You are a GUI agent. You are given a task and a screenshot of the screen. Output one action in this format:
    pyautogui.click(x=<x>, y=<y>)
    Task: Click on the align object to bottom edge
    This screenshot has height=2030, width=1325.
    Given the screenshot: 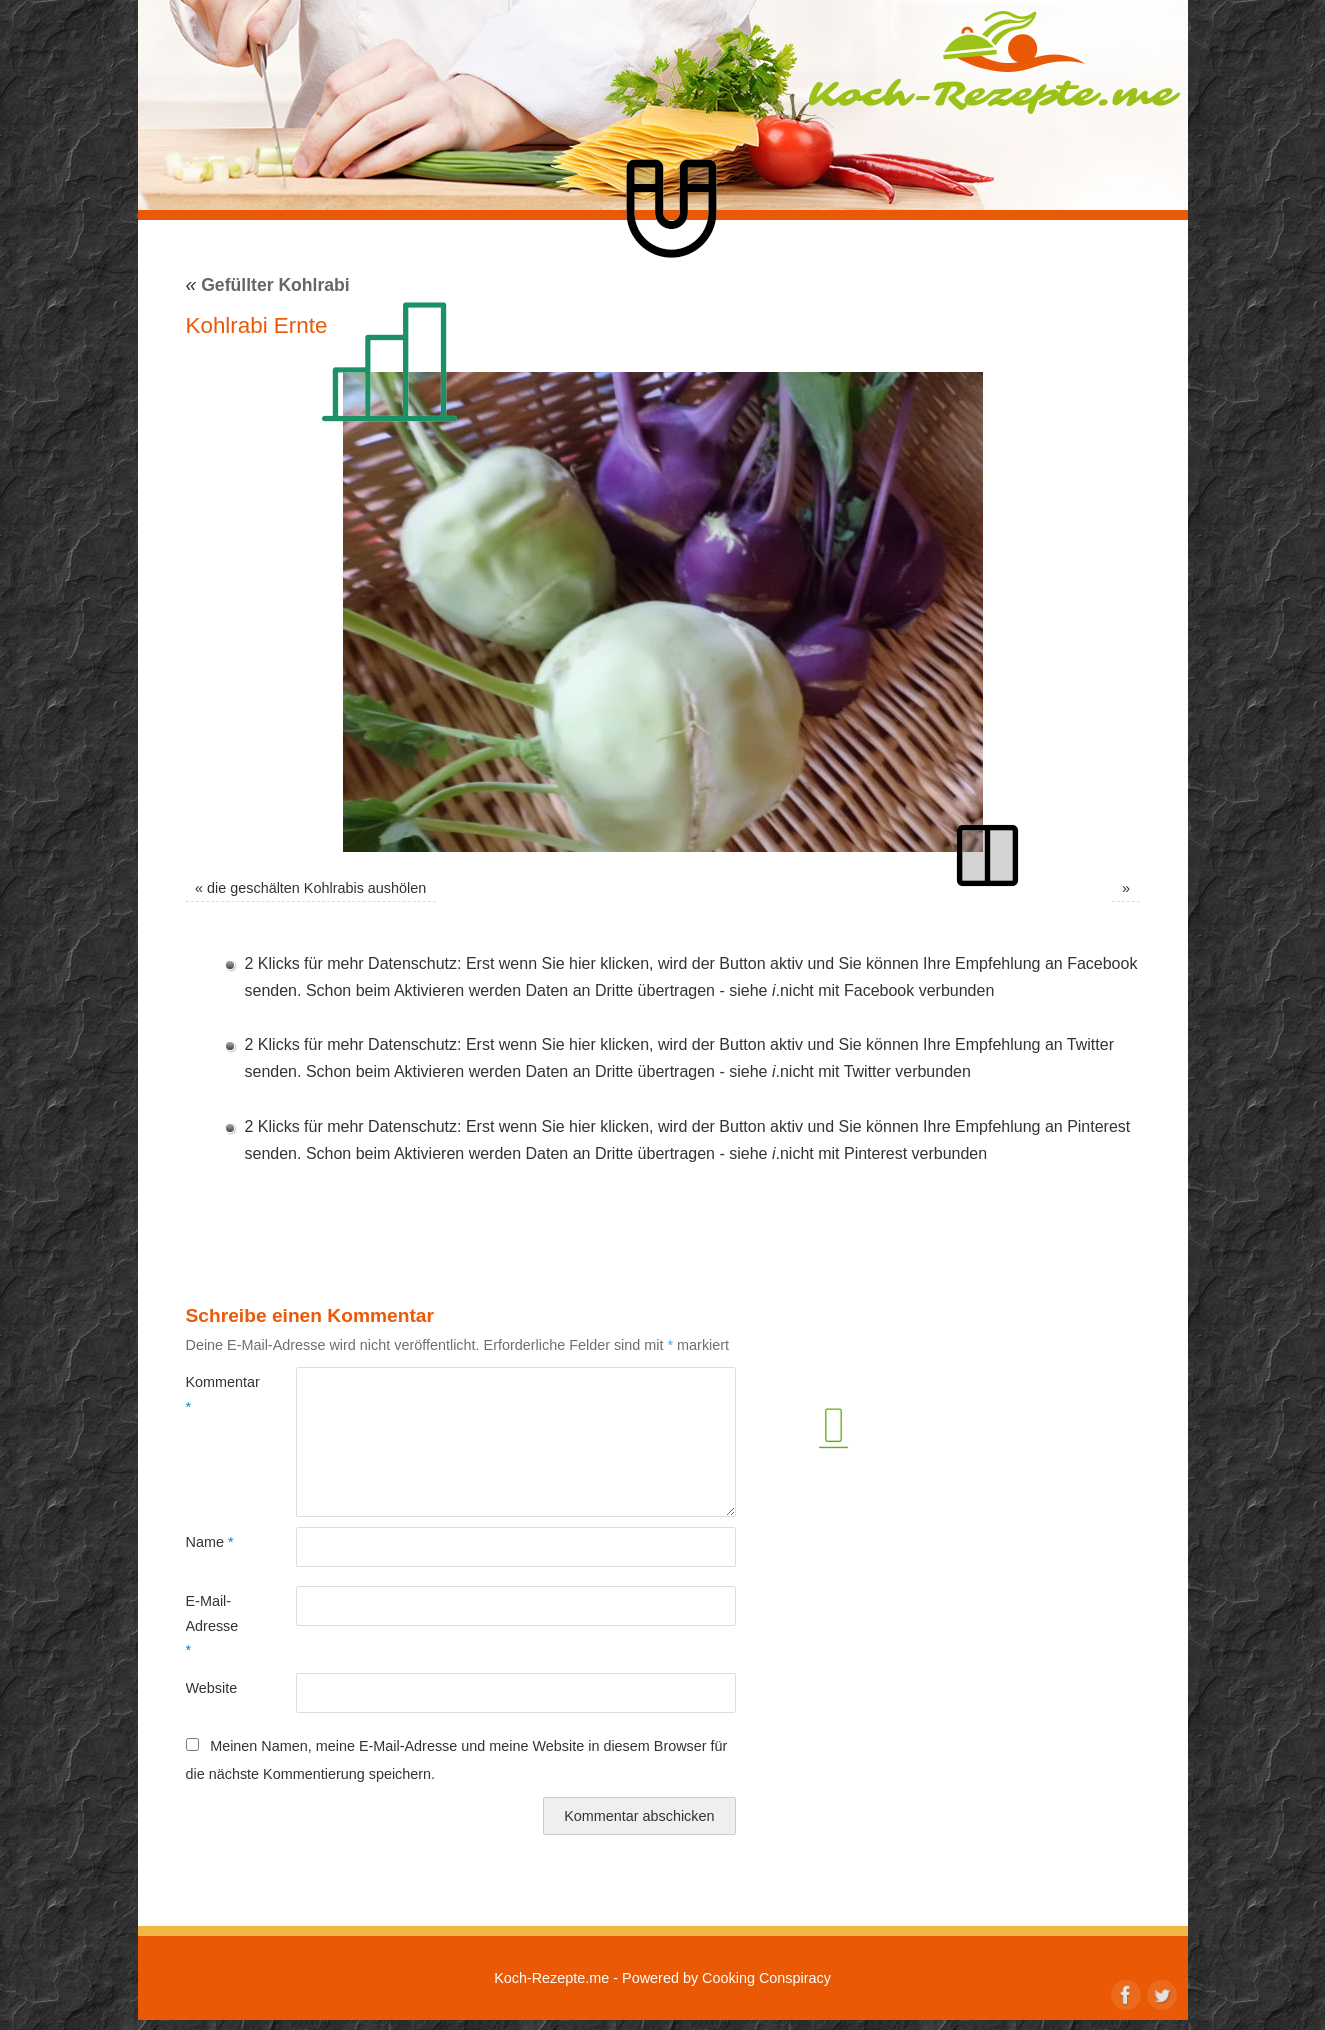 What is the action you would take?
    pyautogui.click(x=833, y=1427)
    